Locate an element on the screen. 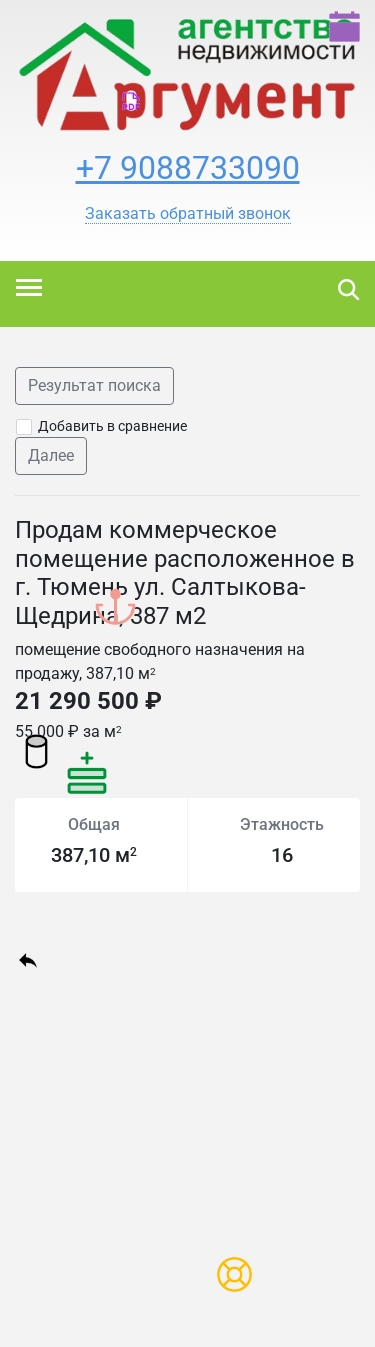  reply to a message or comment is located at coordinates (28, 960).